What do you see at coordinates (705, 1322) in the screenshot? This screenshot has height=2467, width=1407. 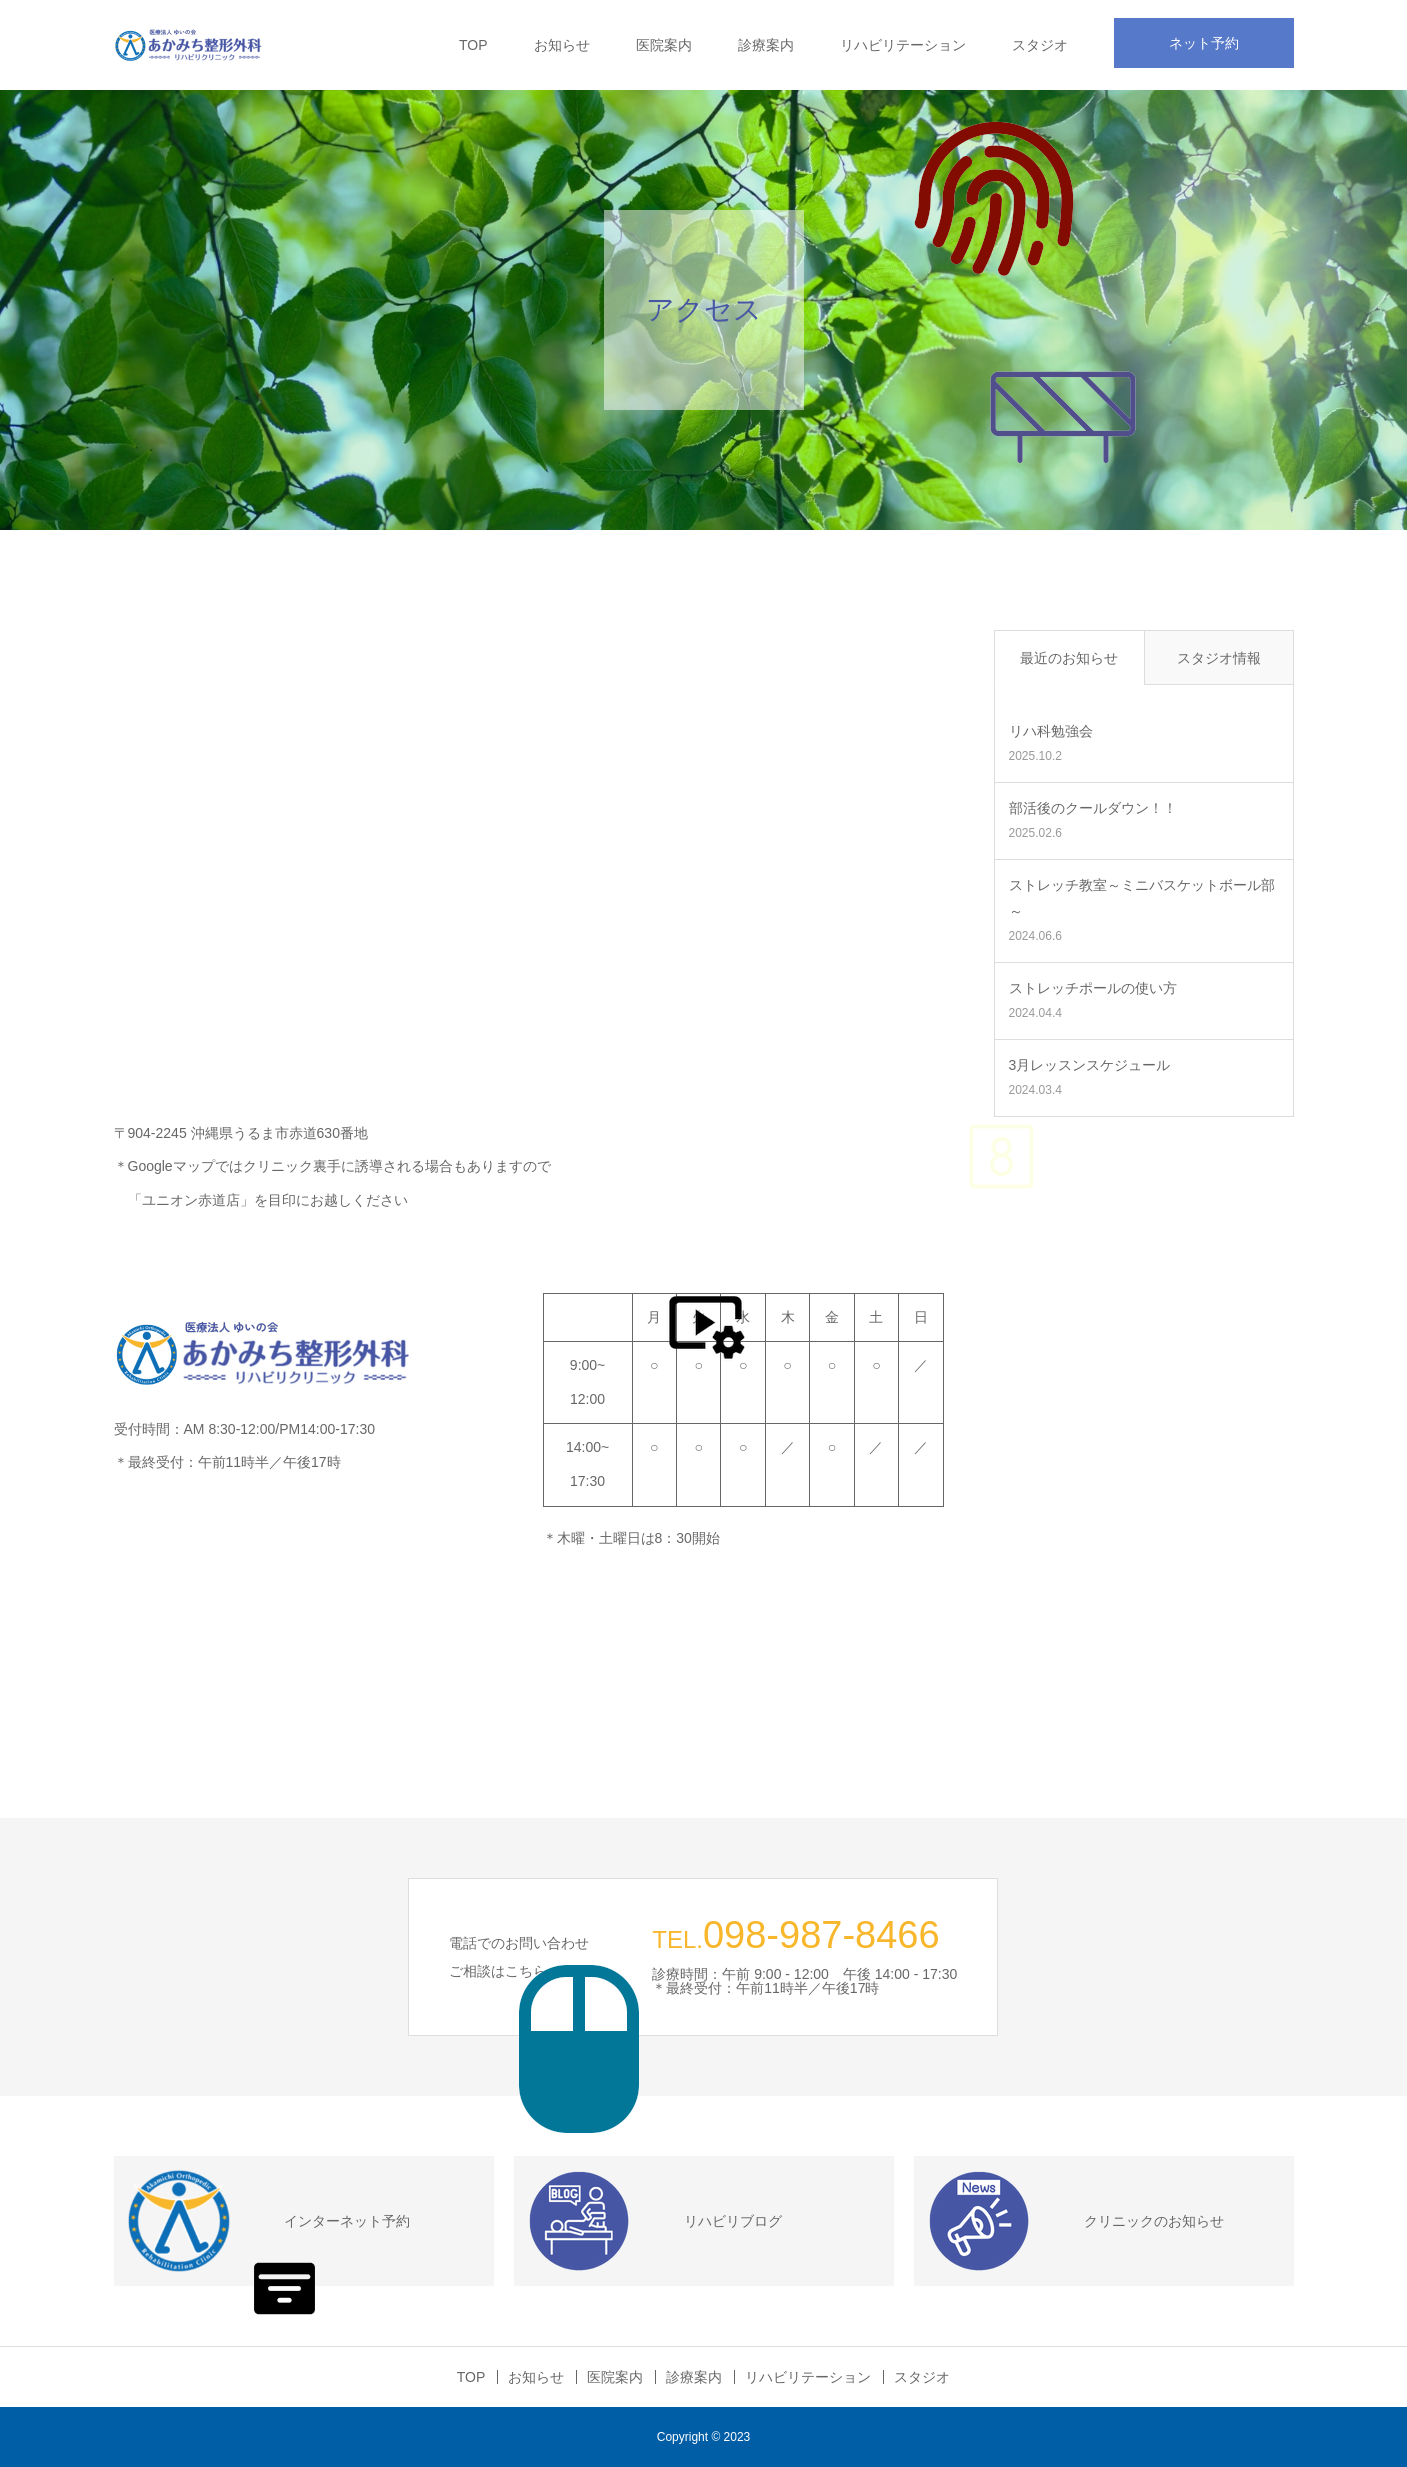 I see `adjust video playback settings` at bounding box center [705, 1322].